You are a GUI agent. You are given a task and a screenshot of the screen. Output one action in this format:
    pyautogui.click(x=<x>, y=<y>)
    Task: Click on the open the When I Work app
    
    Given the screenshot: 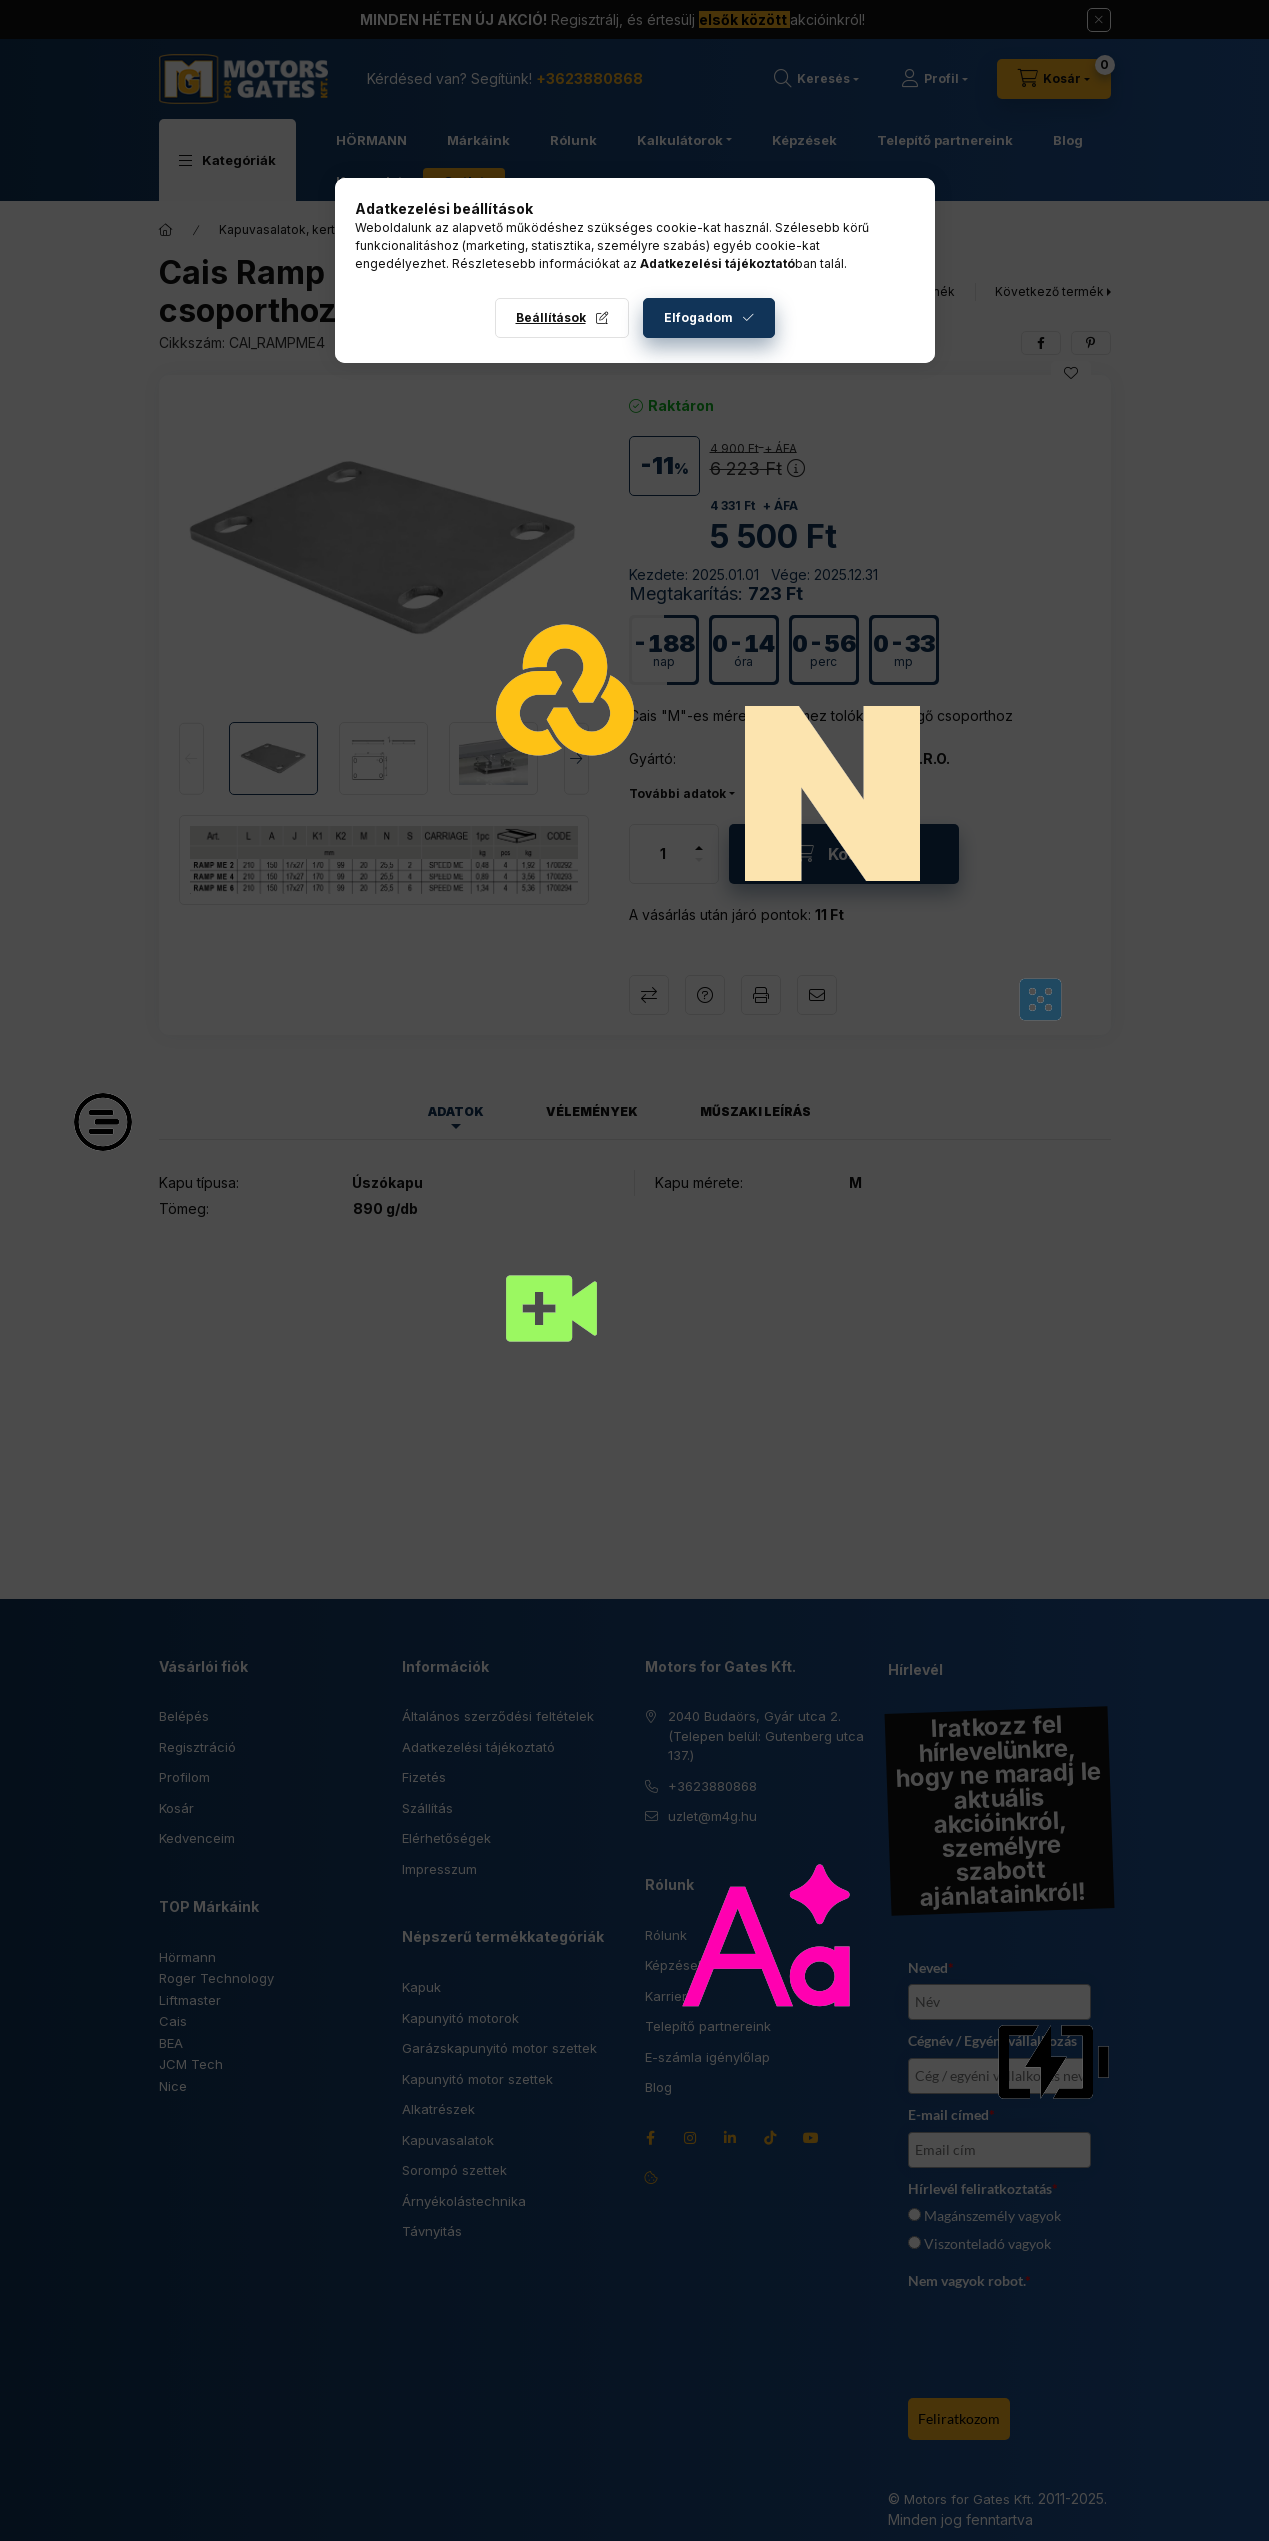 What is the action you would take?
    pyautogui.click(x=103, y=1122)
    